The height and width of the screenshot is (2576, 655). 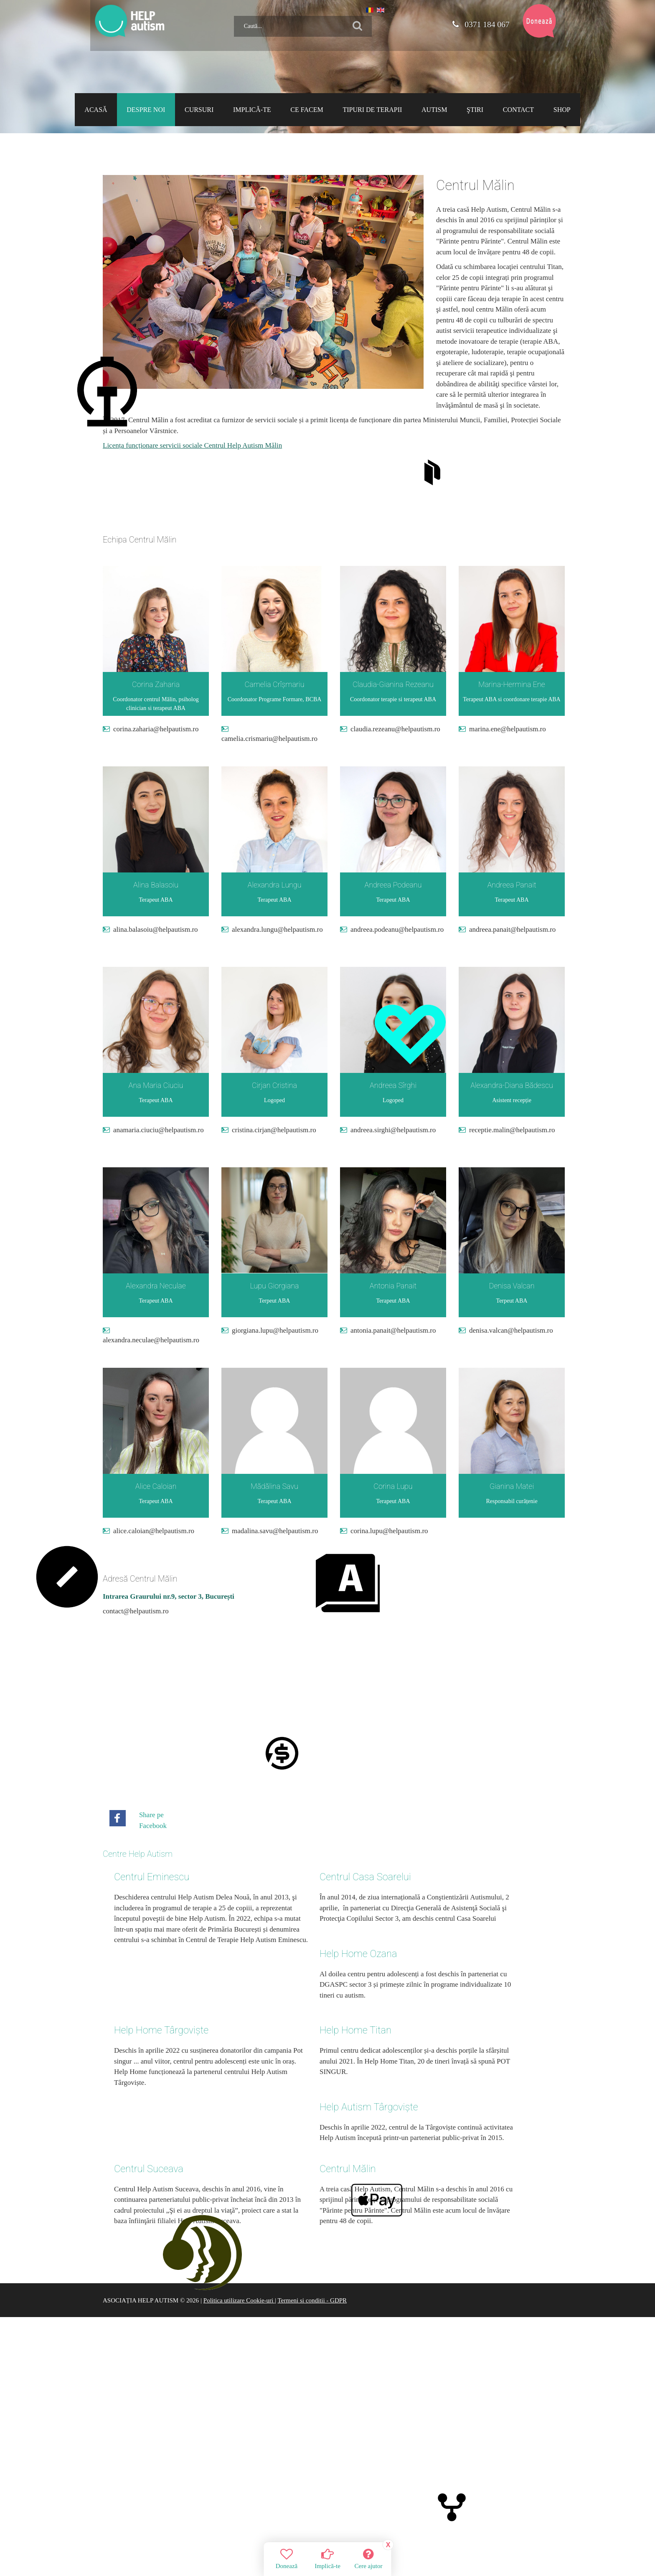 What do you see at coordinates (348, 1583) in the screenshot?
I see `open AutoCAD application` at bounding box center [348, 1583].